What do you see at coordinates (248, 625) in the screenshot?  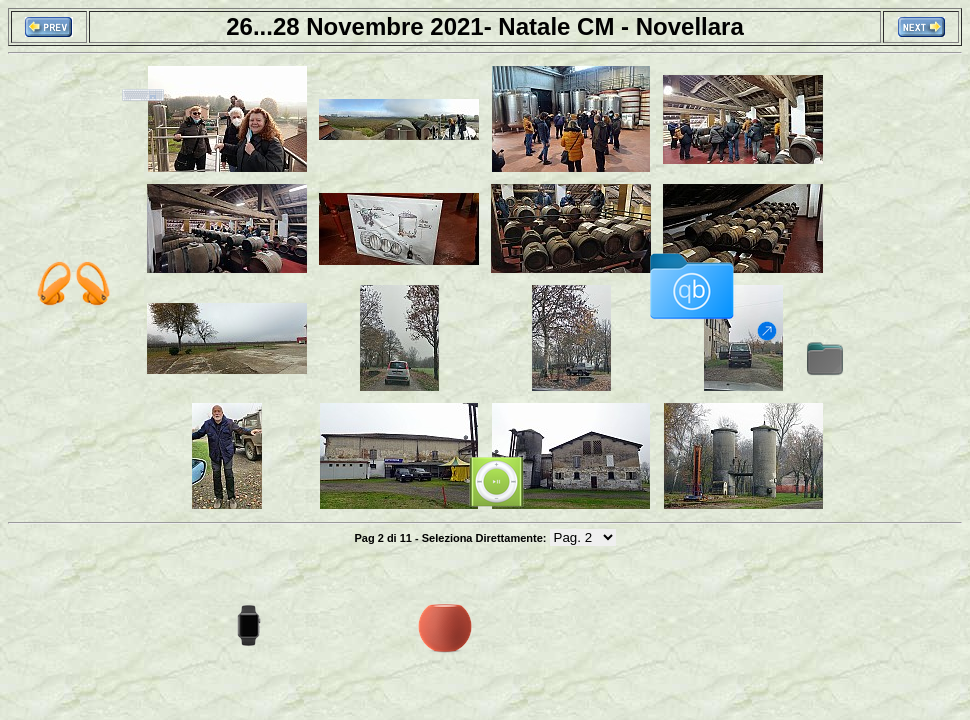 I see `apple watch device icon` at bounding box center [248, 625].